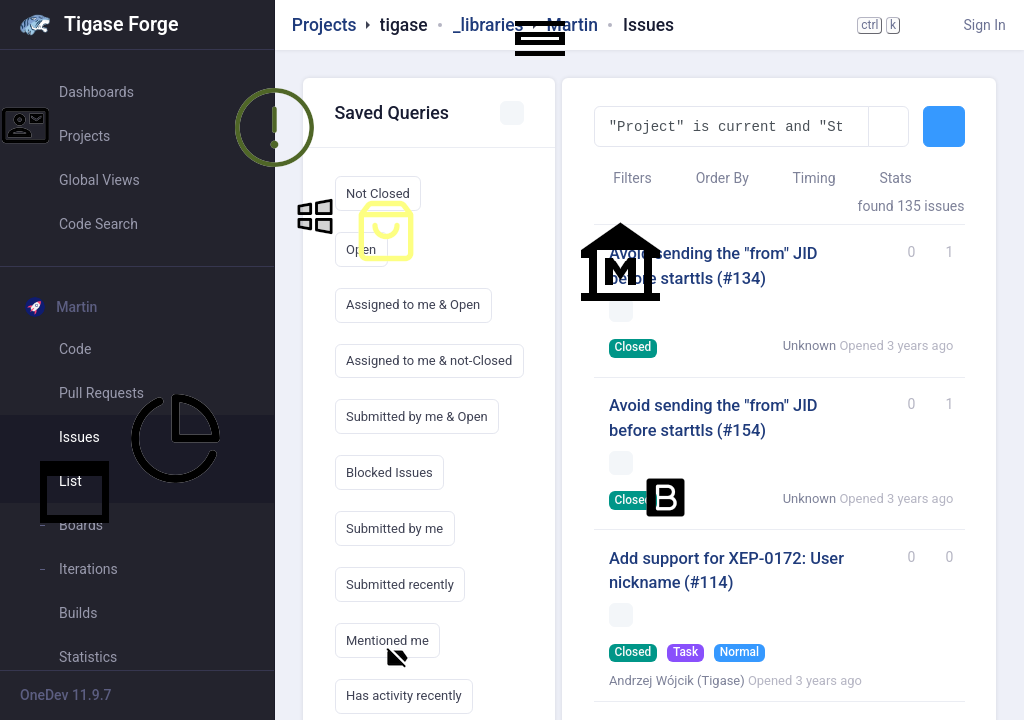  Describe the element at coordinates (397, 658) in the screenshot. I see `remove a label or tag` at that location.